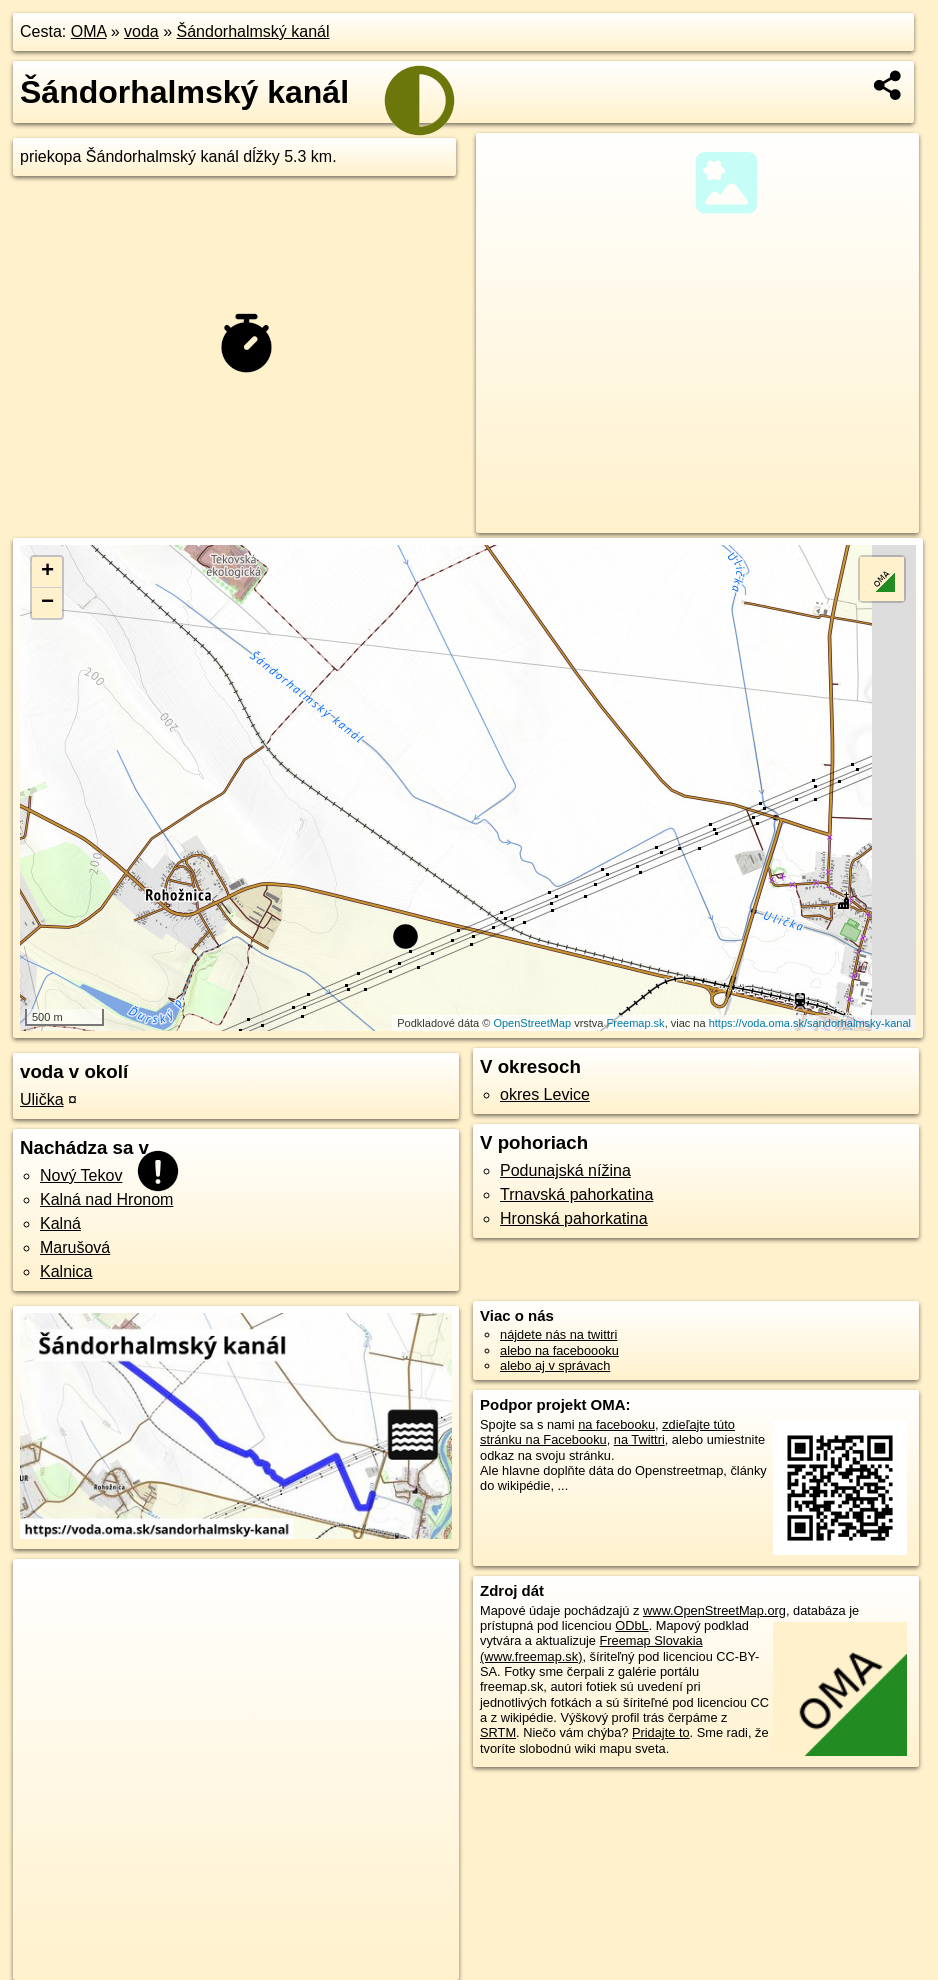 This screenshot has height=1980, width=938. What do you see at coordinates (726, 182) in the screenshot?
I see `add or upload an image` at bounding box center [726, 182].